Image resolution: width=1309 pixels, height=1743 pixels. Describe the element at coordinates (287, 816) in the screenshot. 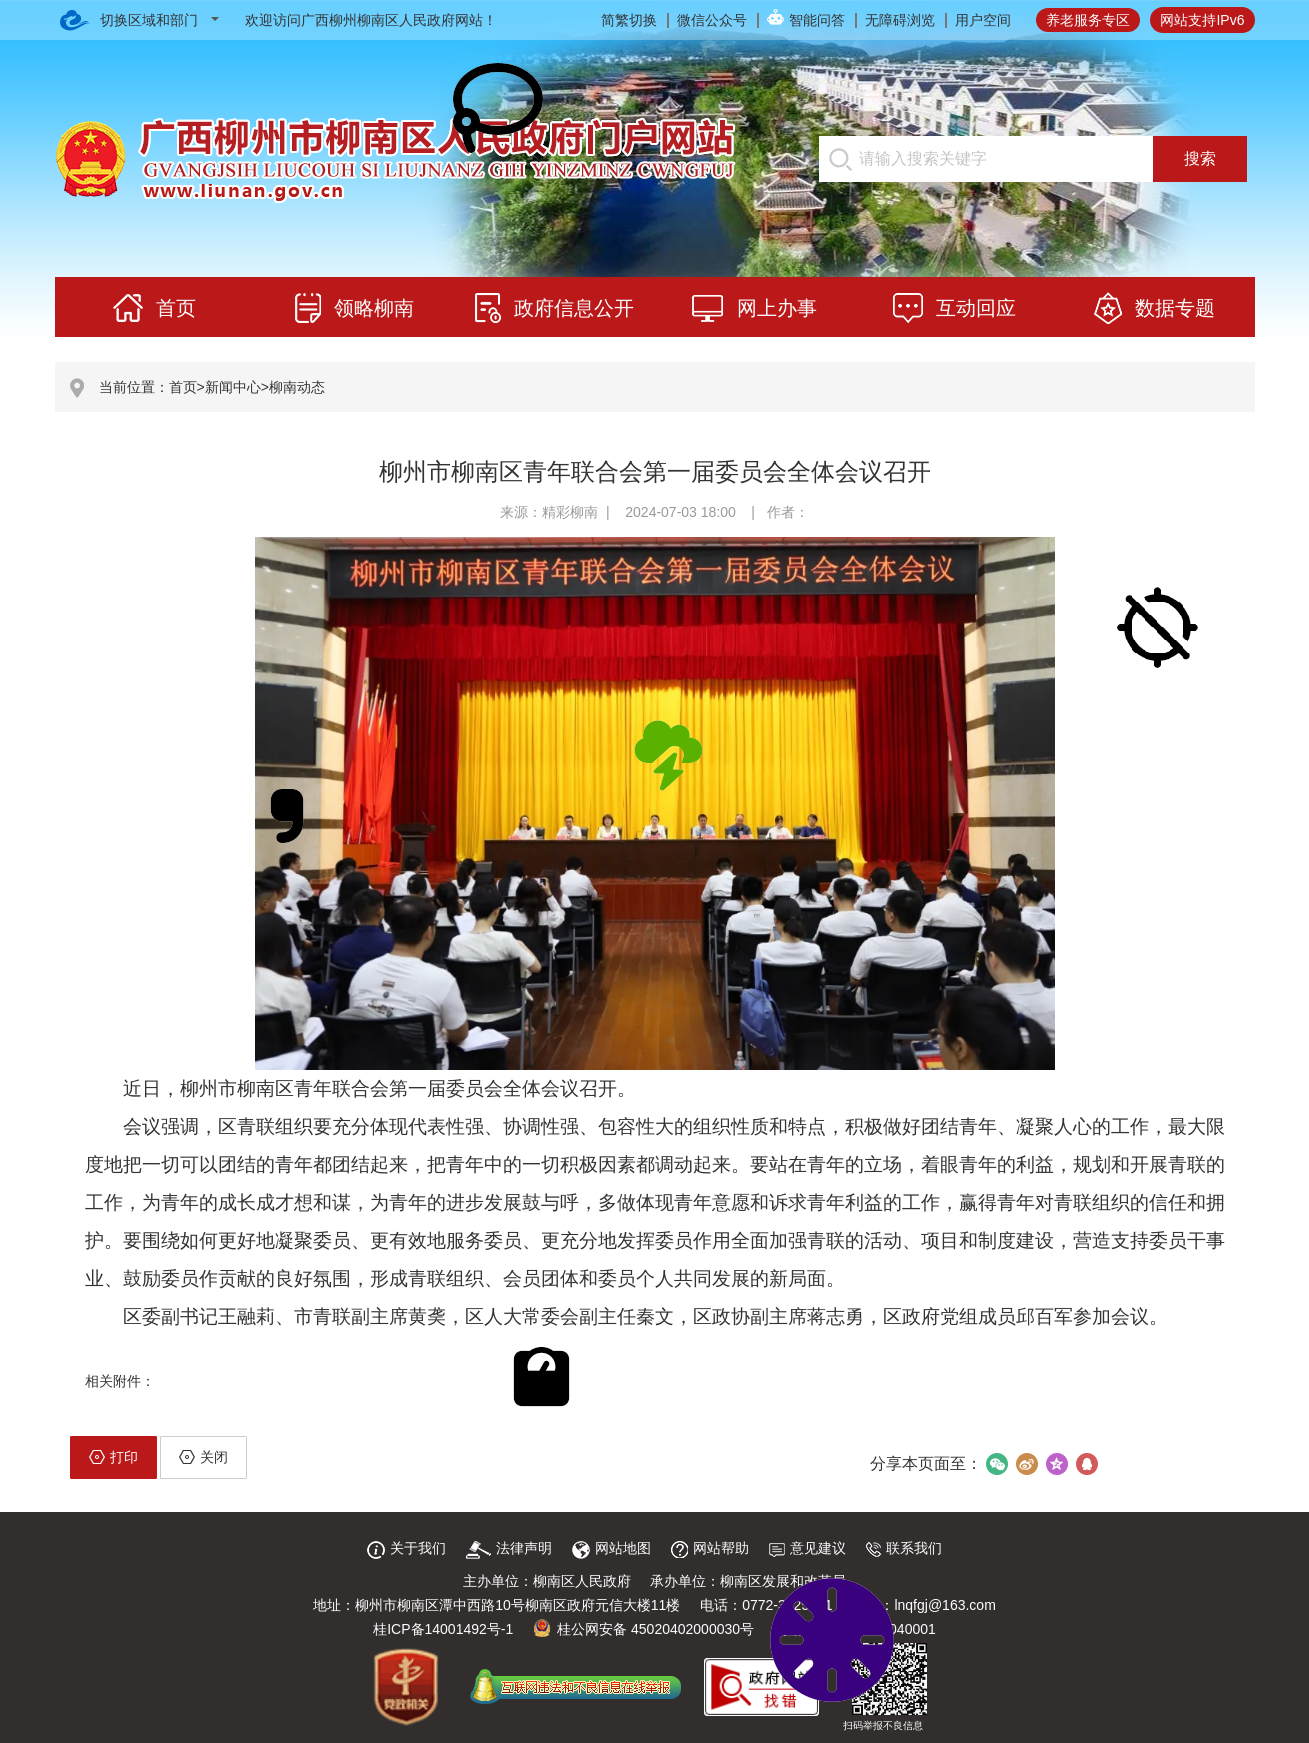

I see `insert closing single quotation mark` at that location.